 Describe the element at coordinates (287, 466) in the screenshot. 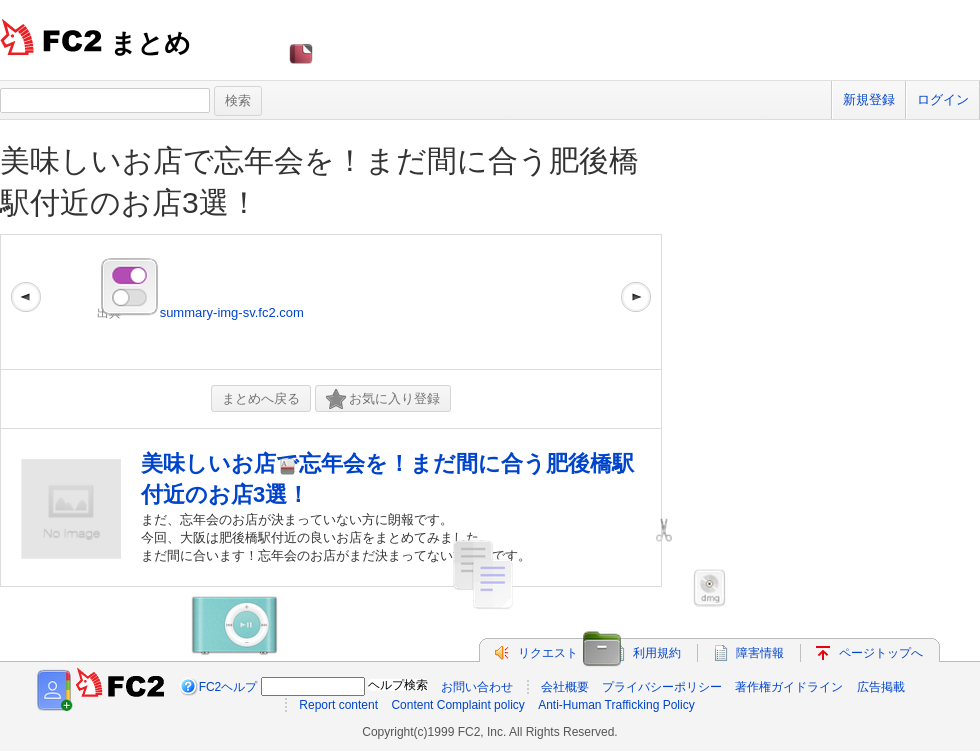

I see `open document scanner application` at that location.